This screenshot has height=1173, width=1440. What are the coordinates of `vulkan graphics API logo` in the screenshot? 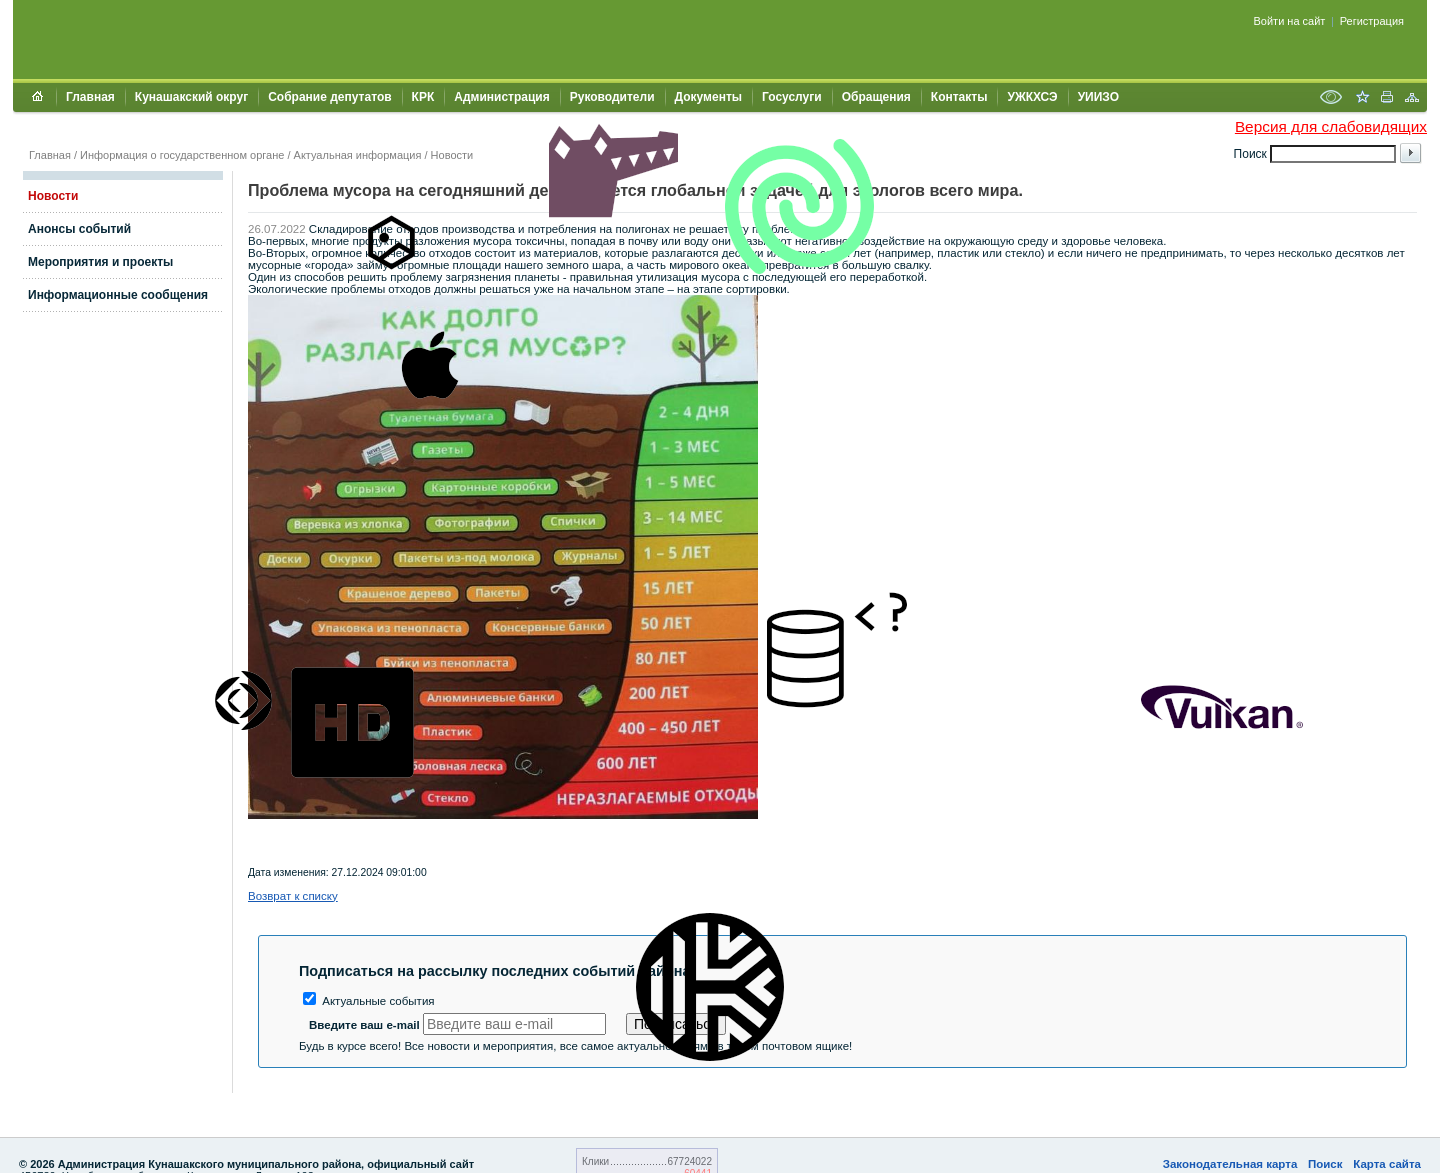 It's located at (1222, 707).